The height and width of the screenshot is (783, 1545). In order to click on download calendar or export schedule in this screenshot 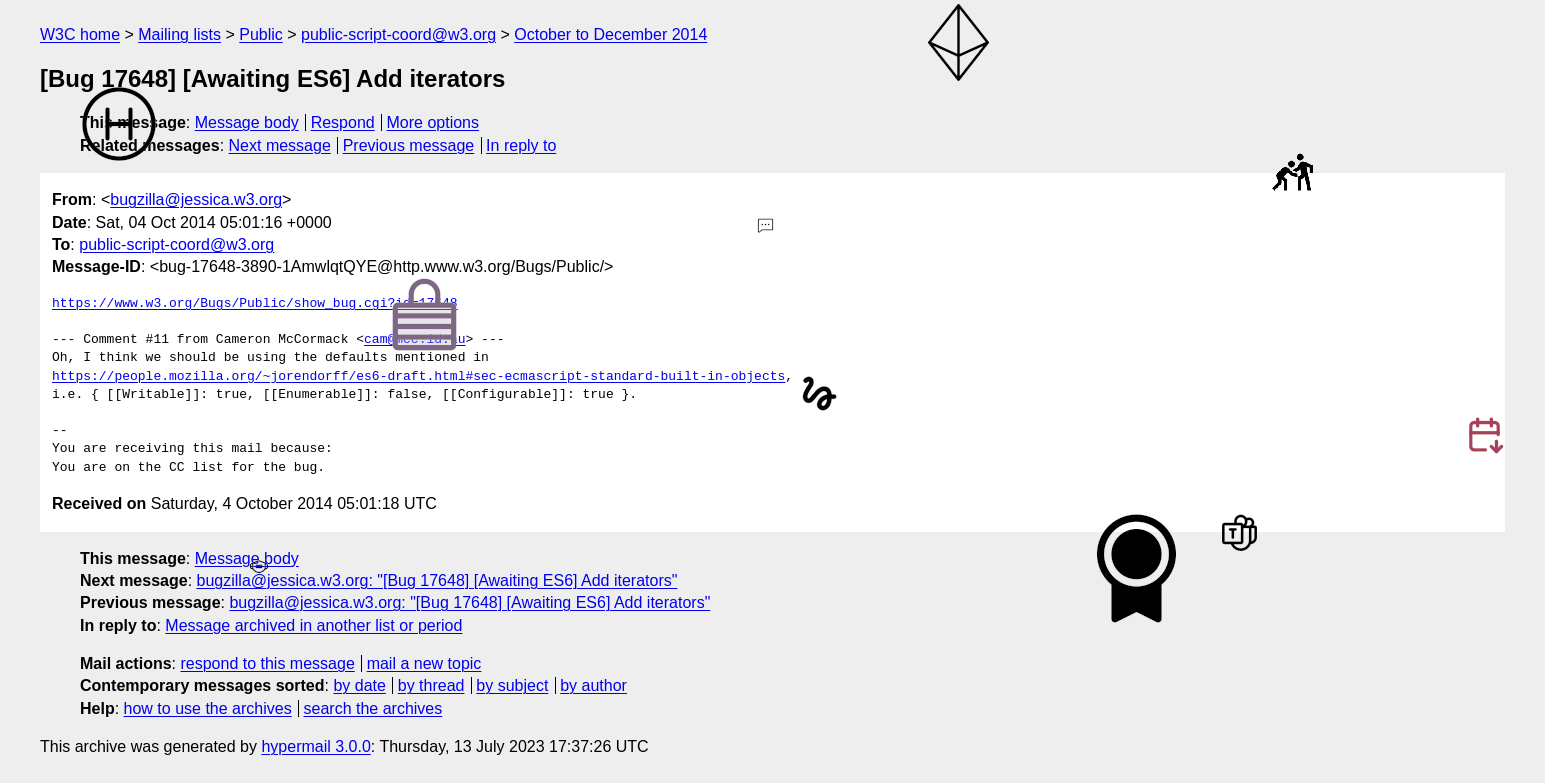, I will do `click(1484, 434)`.